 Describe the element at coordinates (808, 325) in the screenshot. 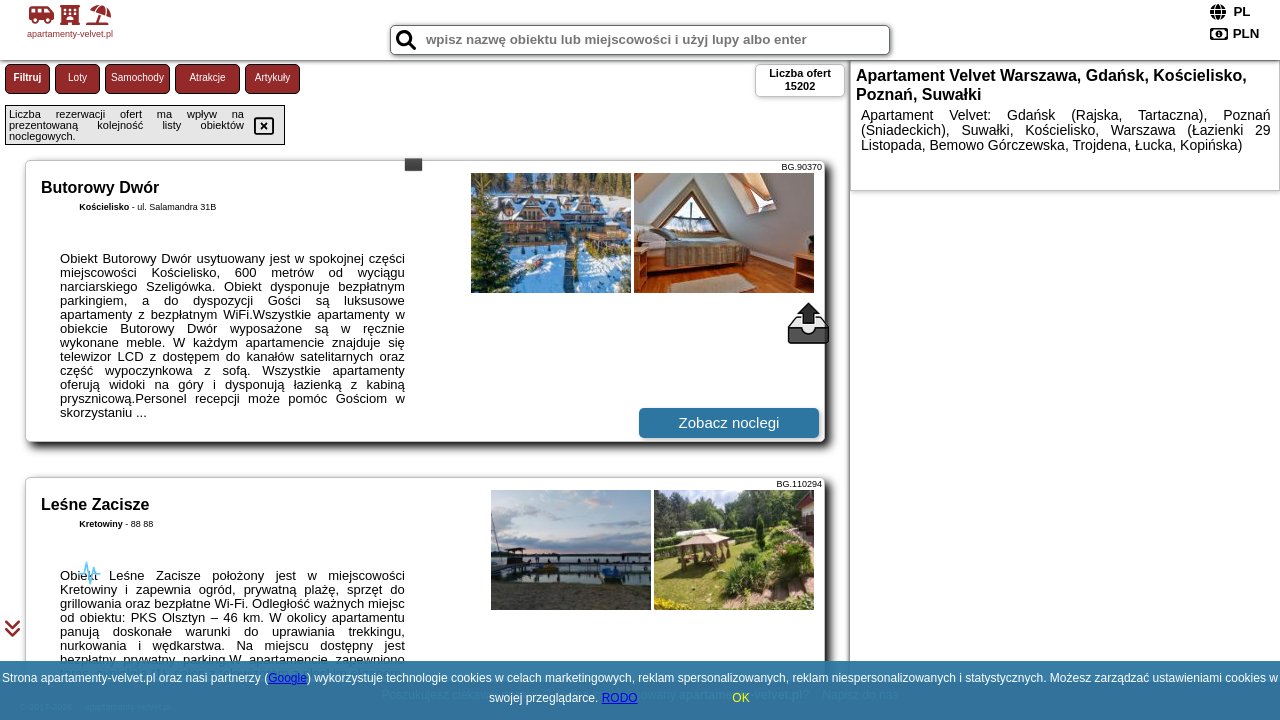

I see `view outgoing mail in your outbox` at that location.